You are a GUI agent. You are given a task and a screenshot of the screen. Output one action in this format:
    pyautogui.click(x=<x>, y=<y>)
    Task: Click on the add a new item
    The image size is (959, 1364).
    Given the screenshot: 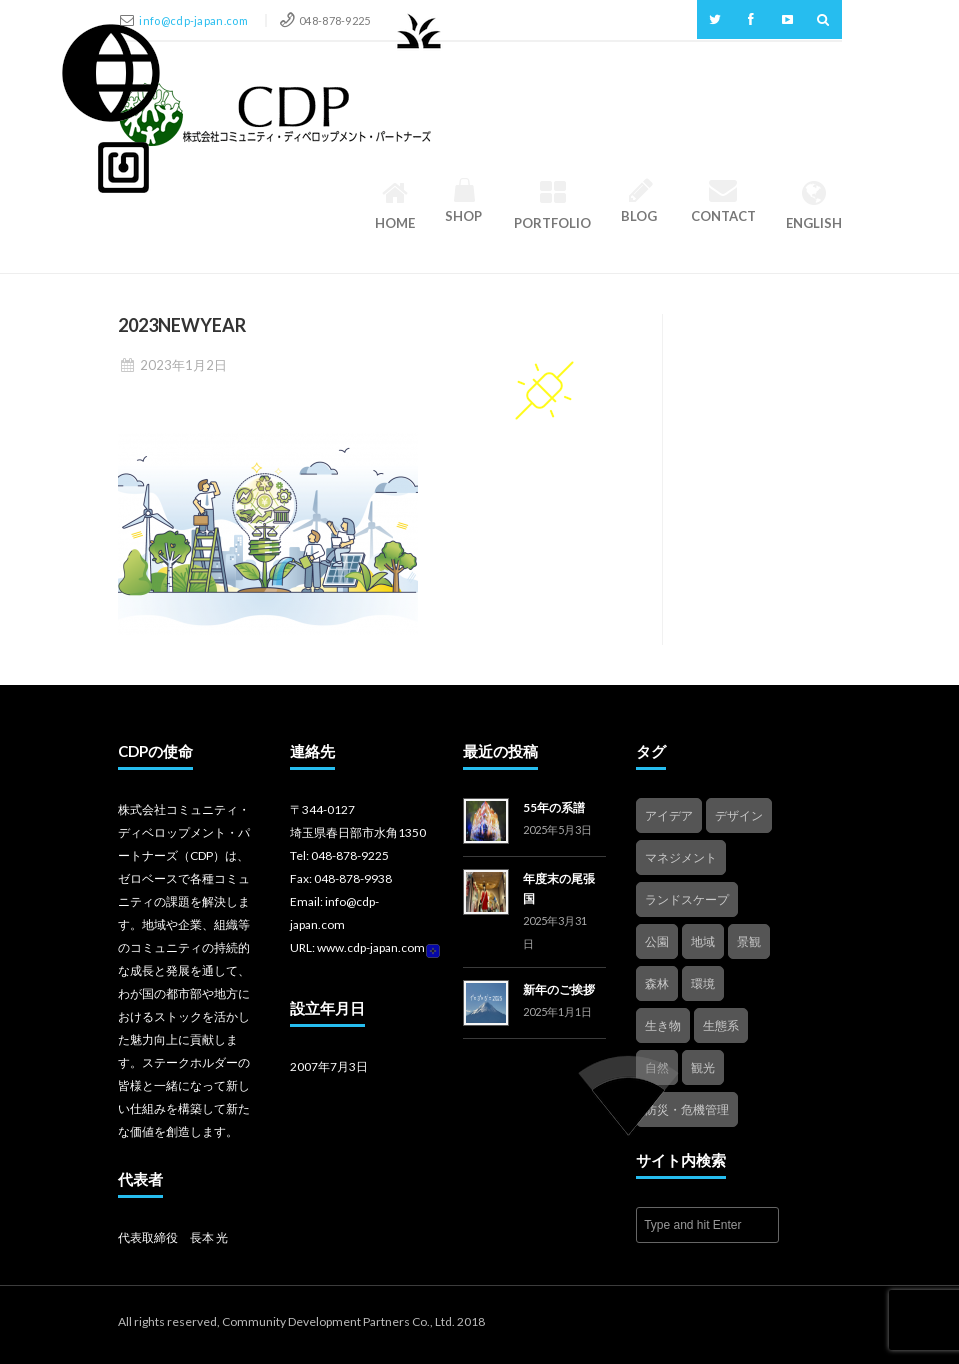 What is the action you would take?
    pyautogui.click(x=433, y=951)
    